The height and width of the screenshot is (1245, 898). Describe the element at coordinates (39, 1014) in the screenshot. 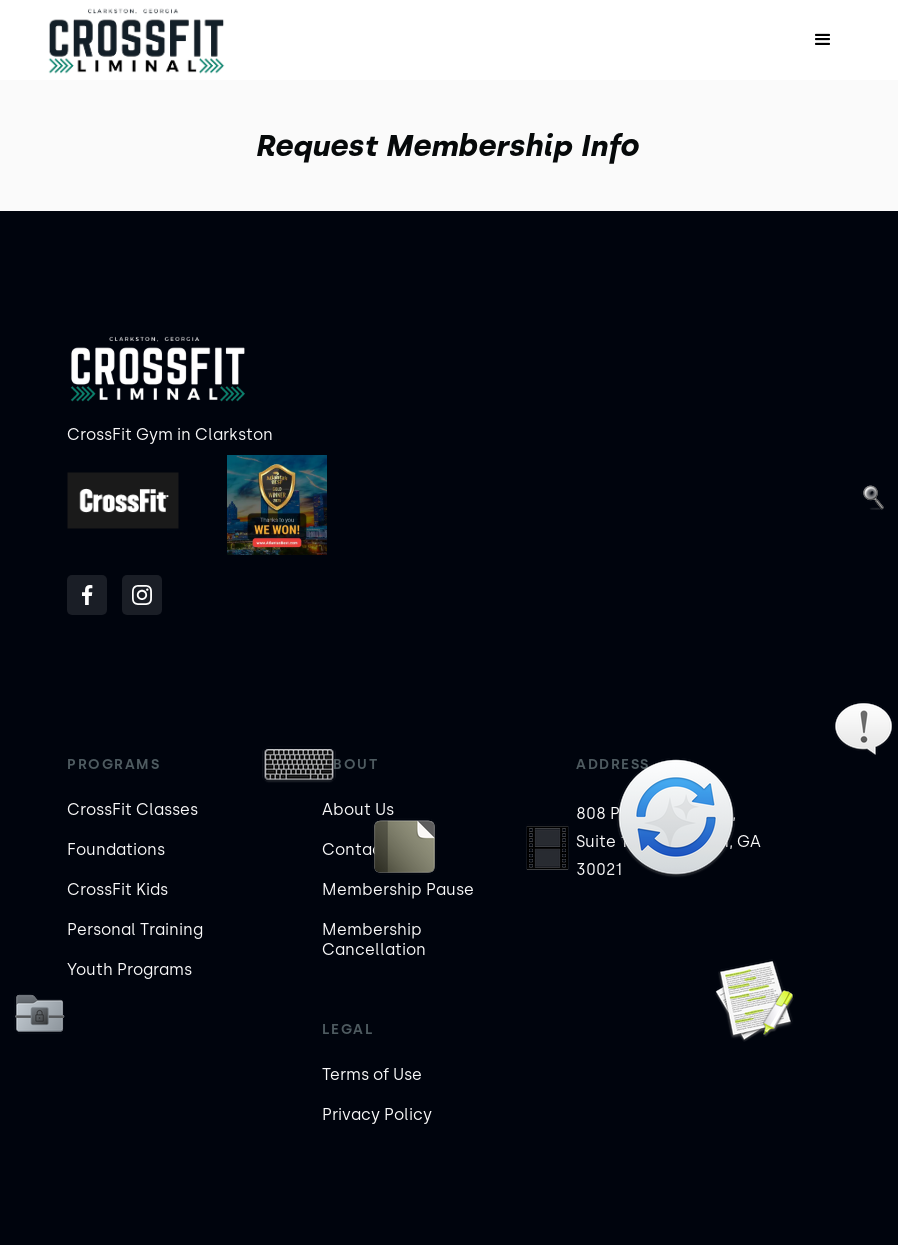

I see `access a password-protected folder` at that location.